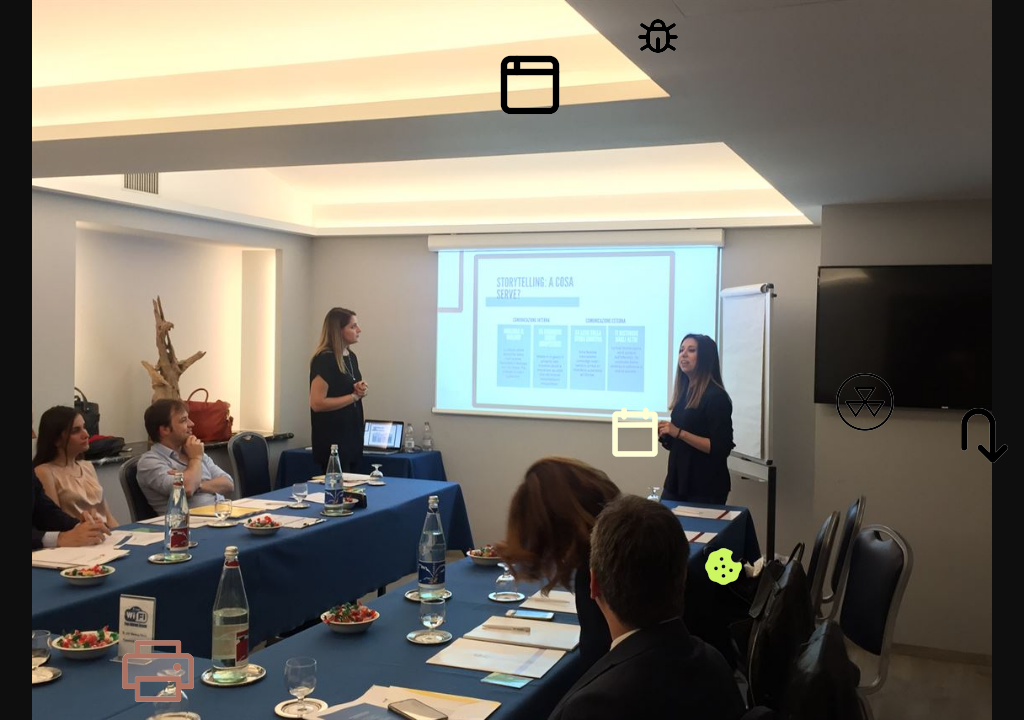 The image size is (1024, 720). I want to click on open calendar view, so click(635, 434).